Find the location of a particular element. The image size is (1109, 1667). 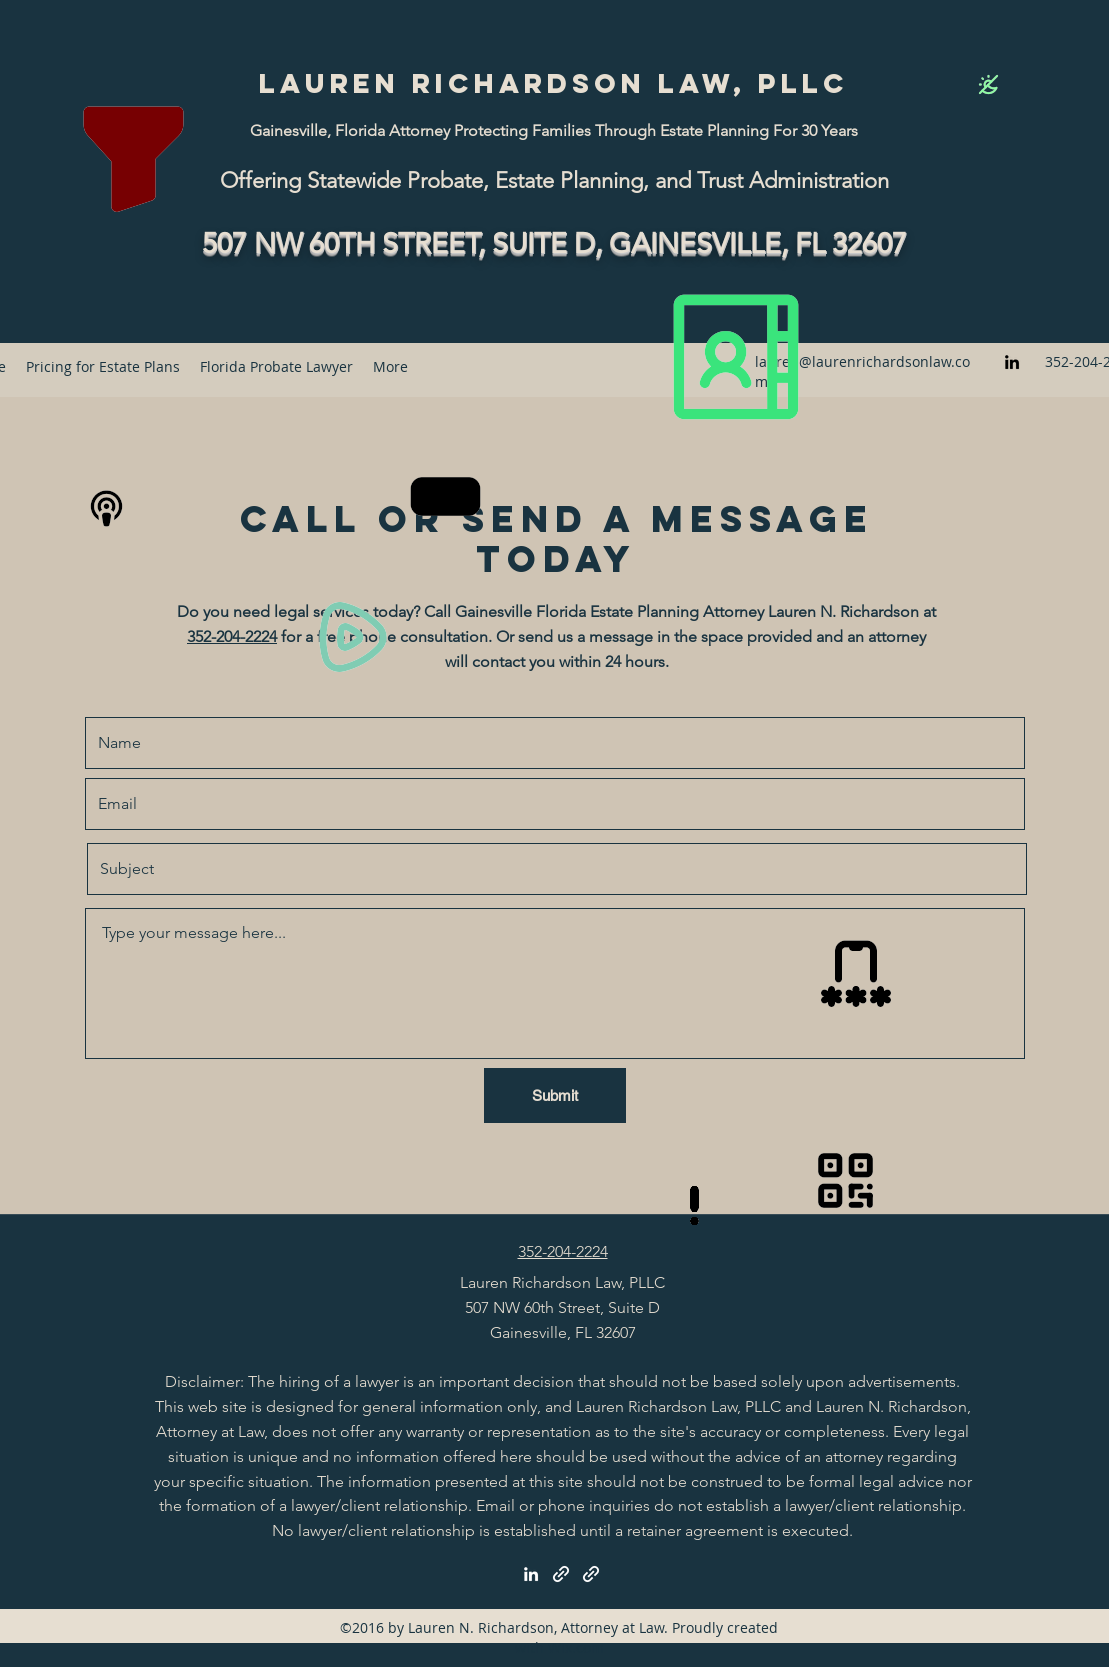

open the Rumble video platform is located at coordinates (351, 637).